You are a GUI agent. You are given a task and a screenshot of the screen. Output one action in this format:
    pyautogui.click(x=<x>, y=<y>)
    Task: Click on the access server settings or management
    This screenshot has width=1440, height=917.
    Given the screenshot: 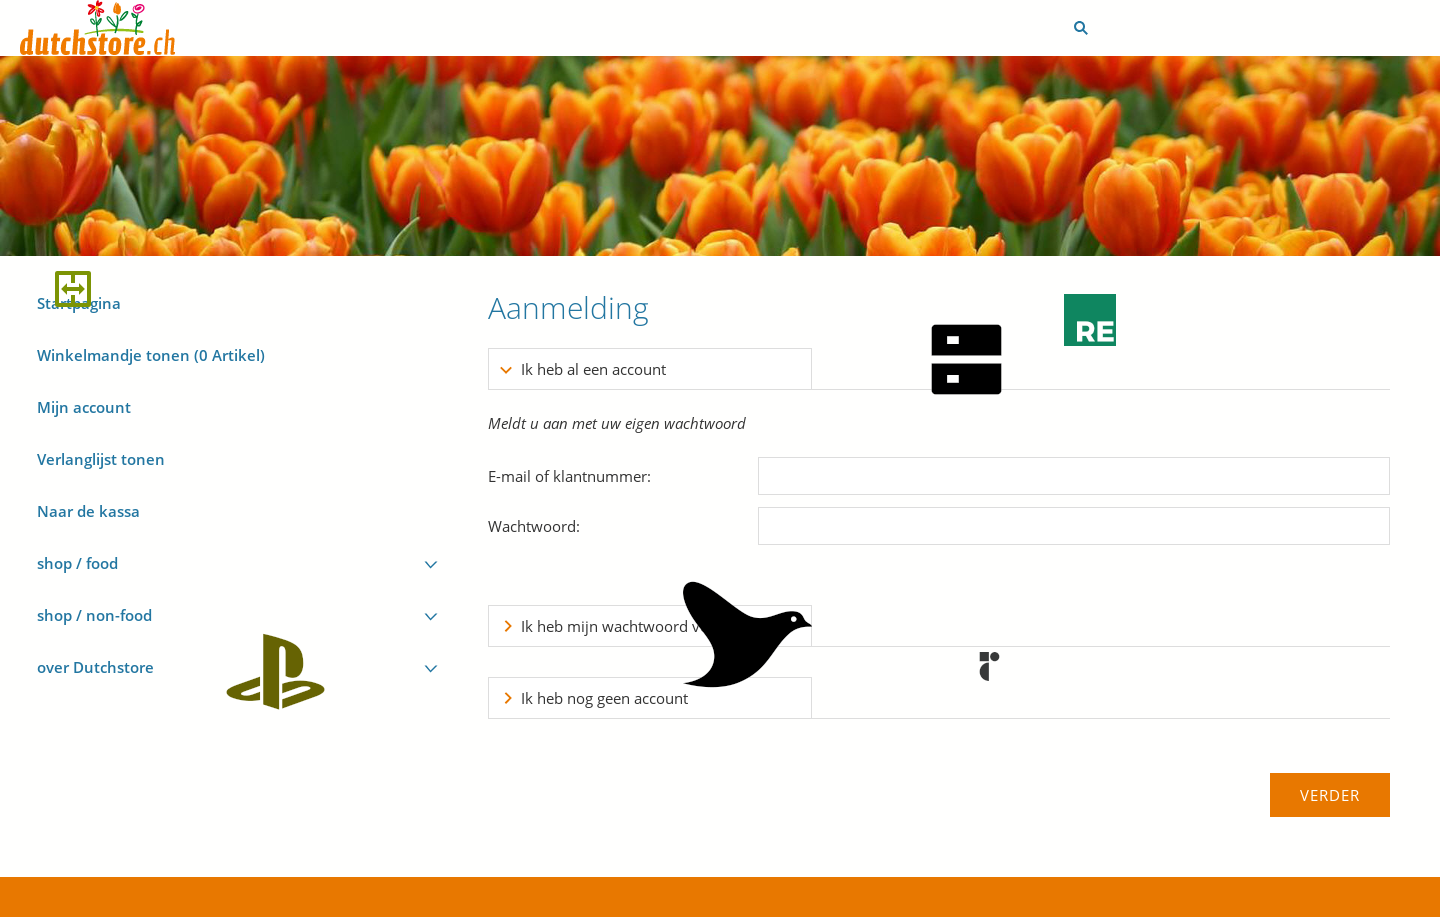 What is the action you would take?
    pyautogui.click(x=966, y=359)
    